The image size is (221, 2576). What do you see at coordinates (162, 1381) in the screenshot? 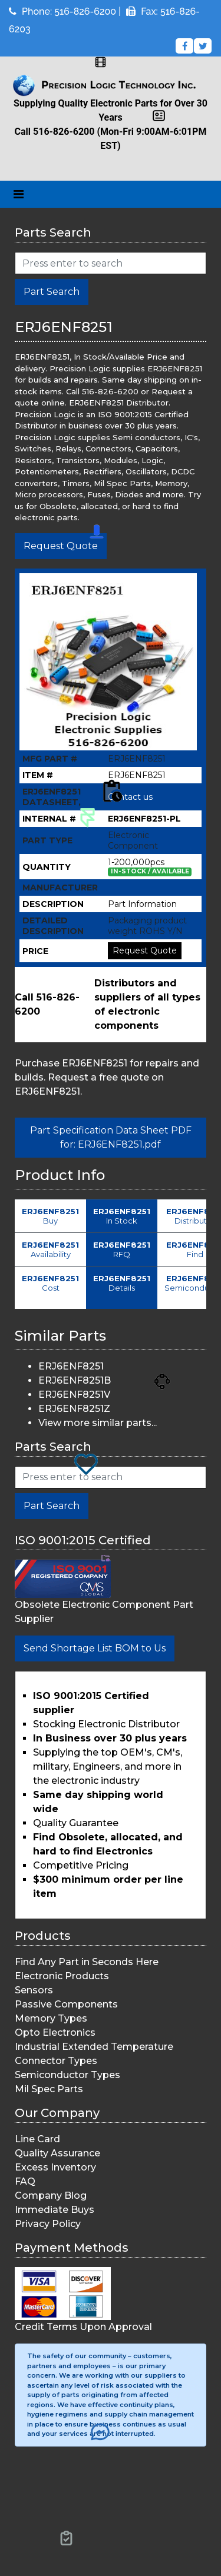
I see `edit bezier curve anchor points` at bounding box center [162, 1381].